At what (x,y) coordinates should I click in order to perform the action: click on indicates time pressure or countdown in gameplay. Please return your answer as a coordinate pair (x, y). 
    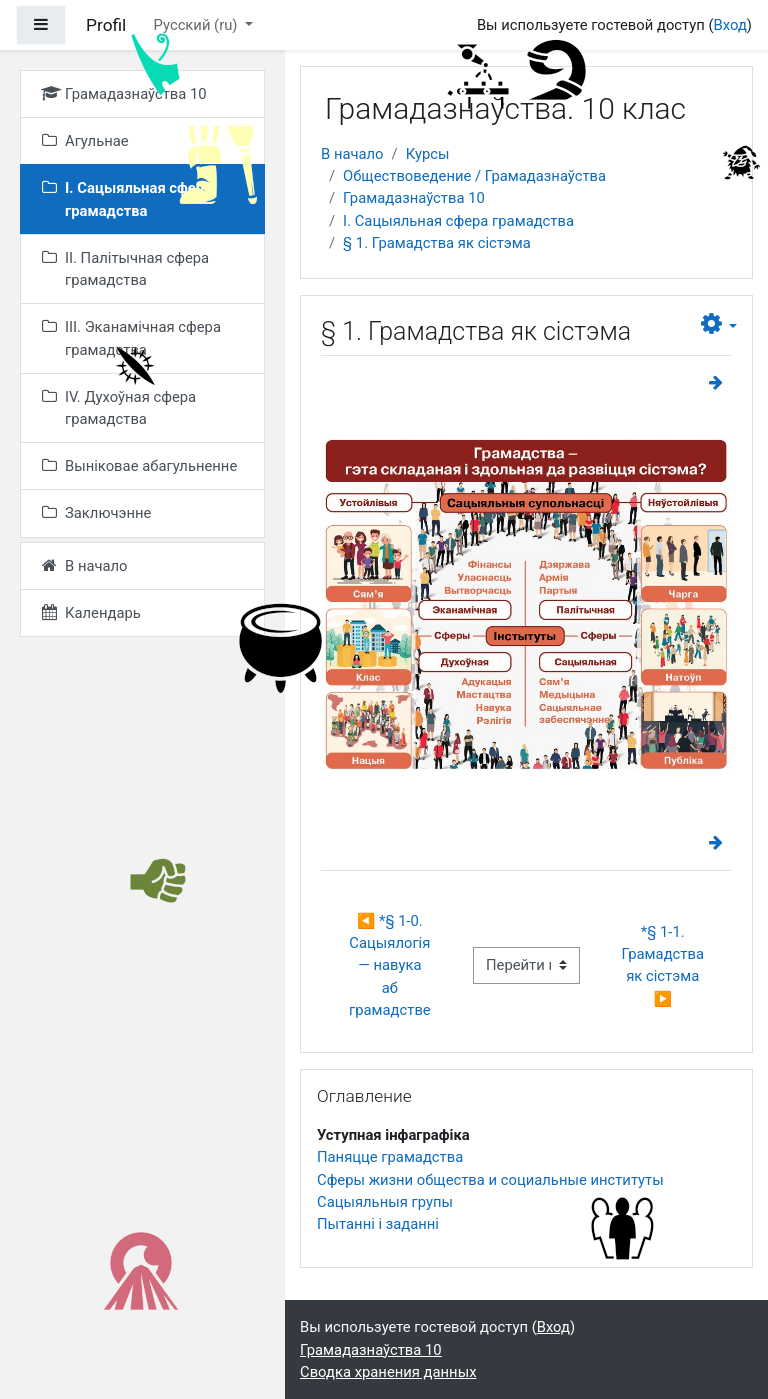
    Looking at the image, I should click on (135, 366).